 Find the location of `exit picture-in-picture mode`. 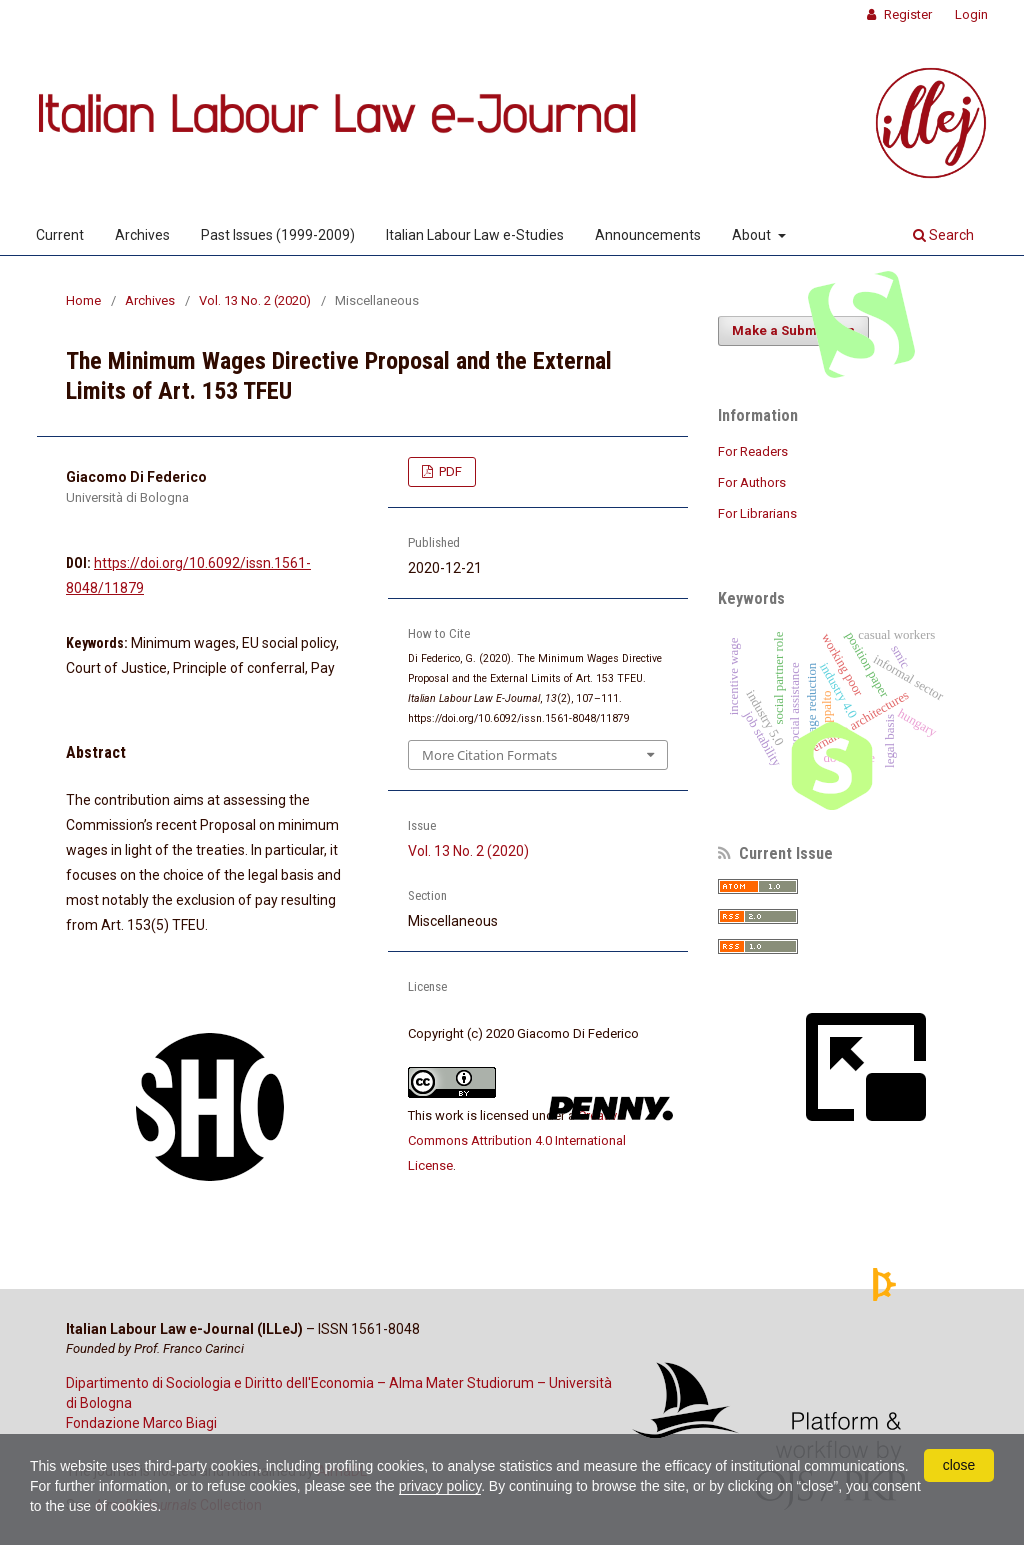

exit picture-in-picture mode is located at coordinates (866, 1067).